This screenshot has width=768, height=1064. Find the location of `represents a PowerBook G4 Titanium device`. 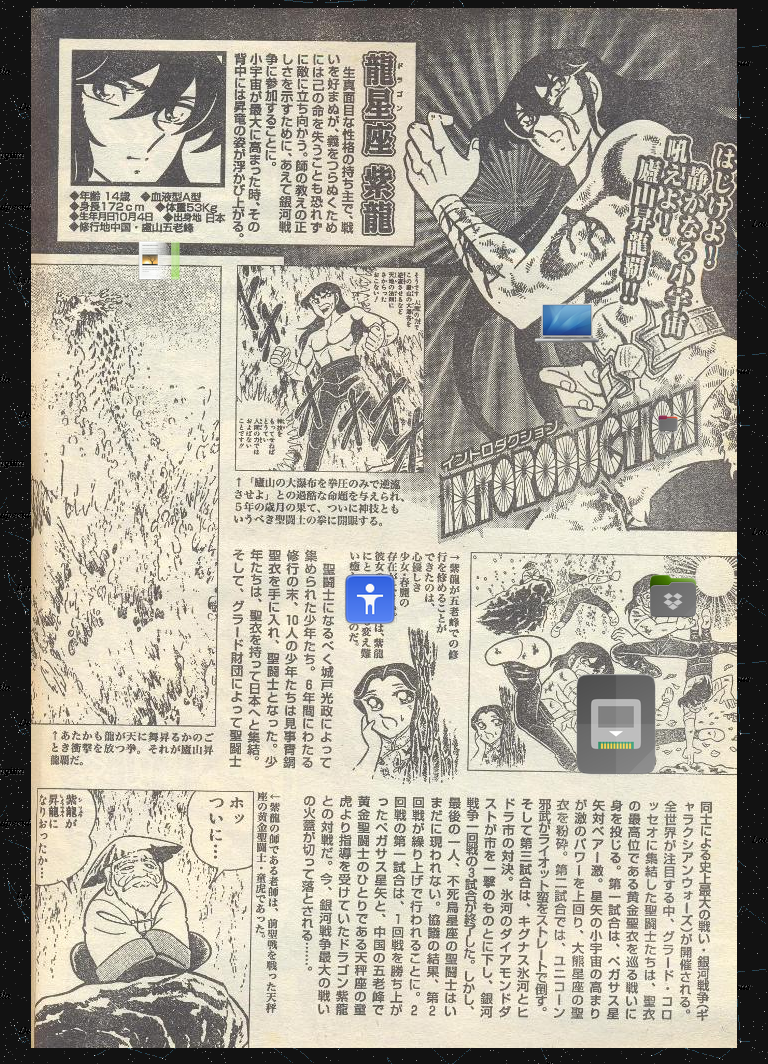

represents a PowerBook G4 Titanium device is located at coordinates (567, 321).